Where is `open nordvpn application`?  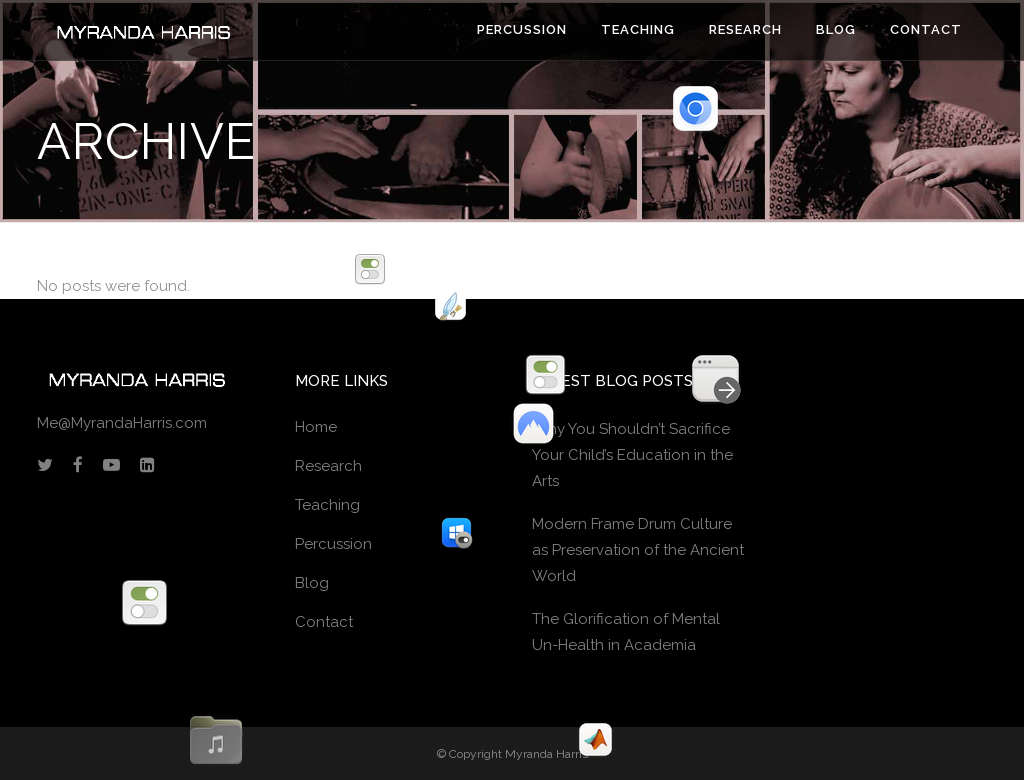 open nordvpn application is located at coordinates (533, 423).